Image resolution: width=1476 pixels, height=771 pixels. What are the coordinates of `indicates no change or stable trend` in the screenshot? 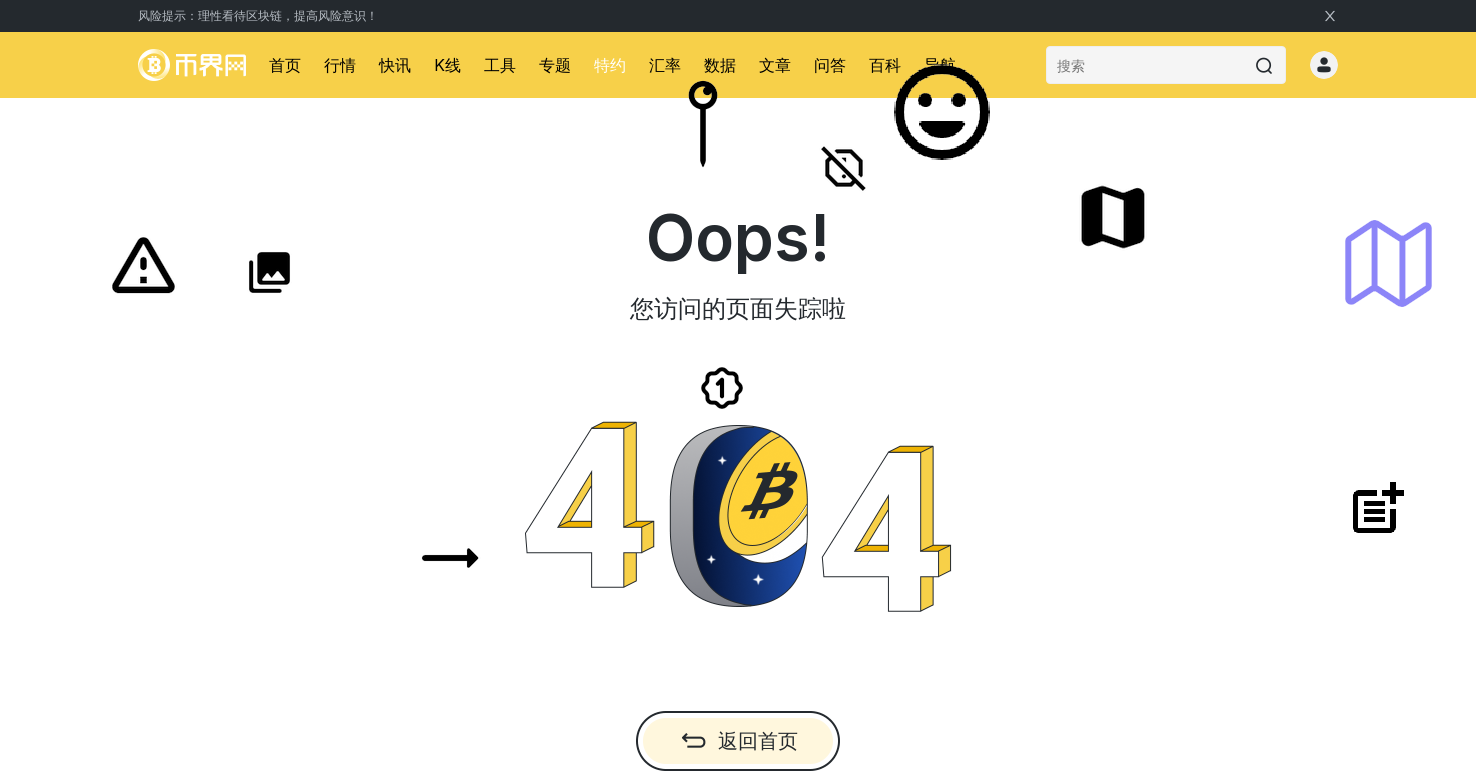 It's located at (449, 558).